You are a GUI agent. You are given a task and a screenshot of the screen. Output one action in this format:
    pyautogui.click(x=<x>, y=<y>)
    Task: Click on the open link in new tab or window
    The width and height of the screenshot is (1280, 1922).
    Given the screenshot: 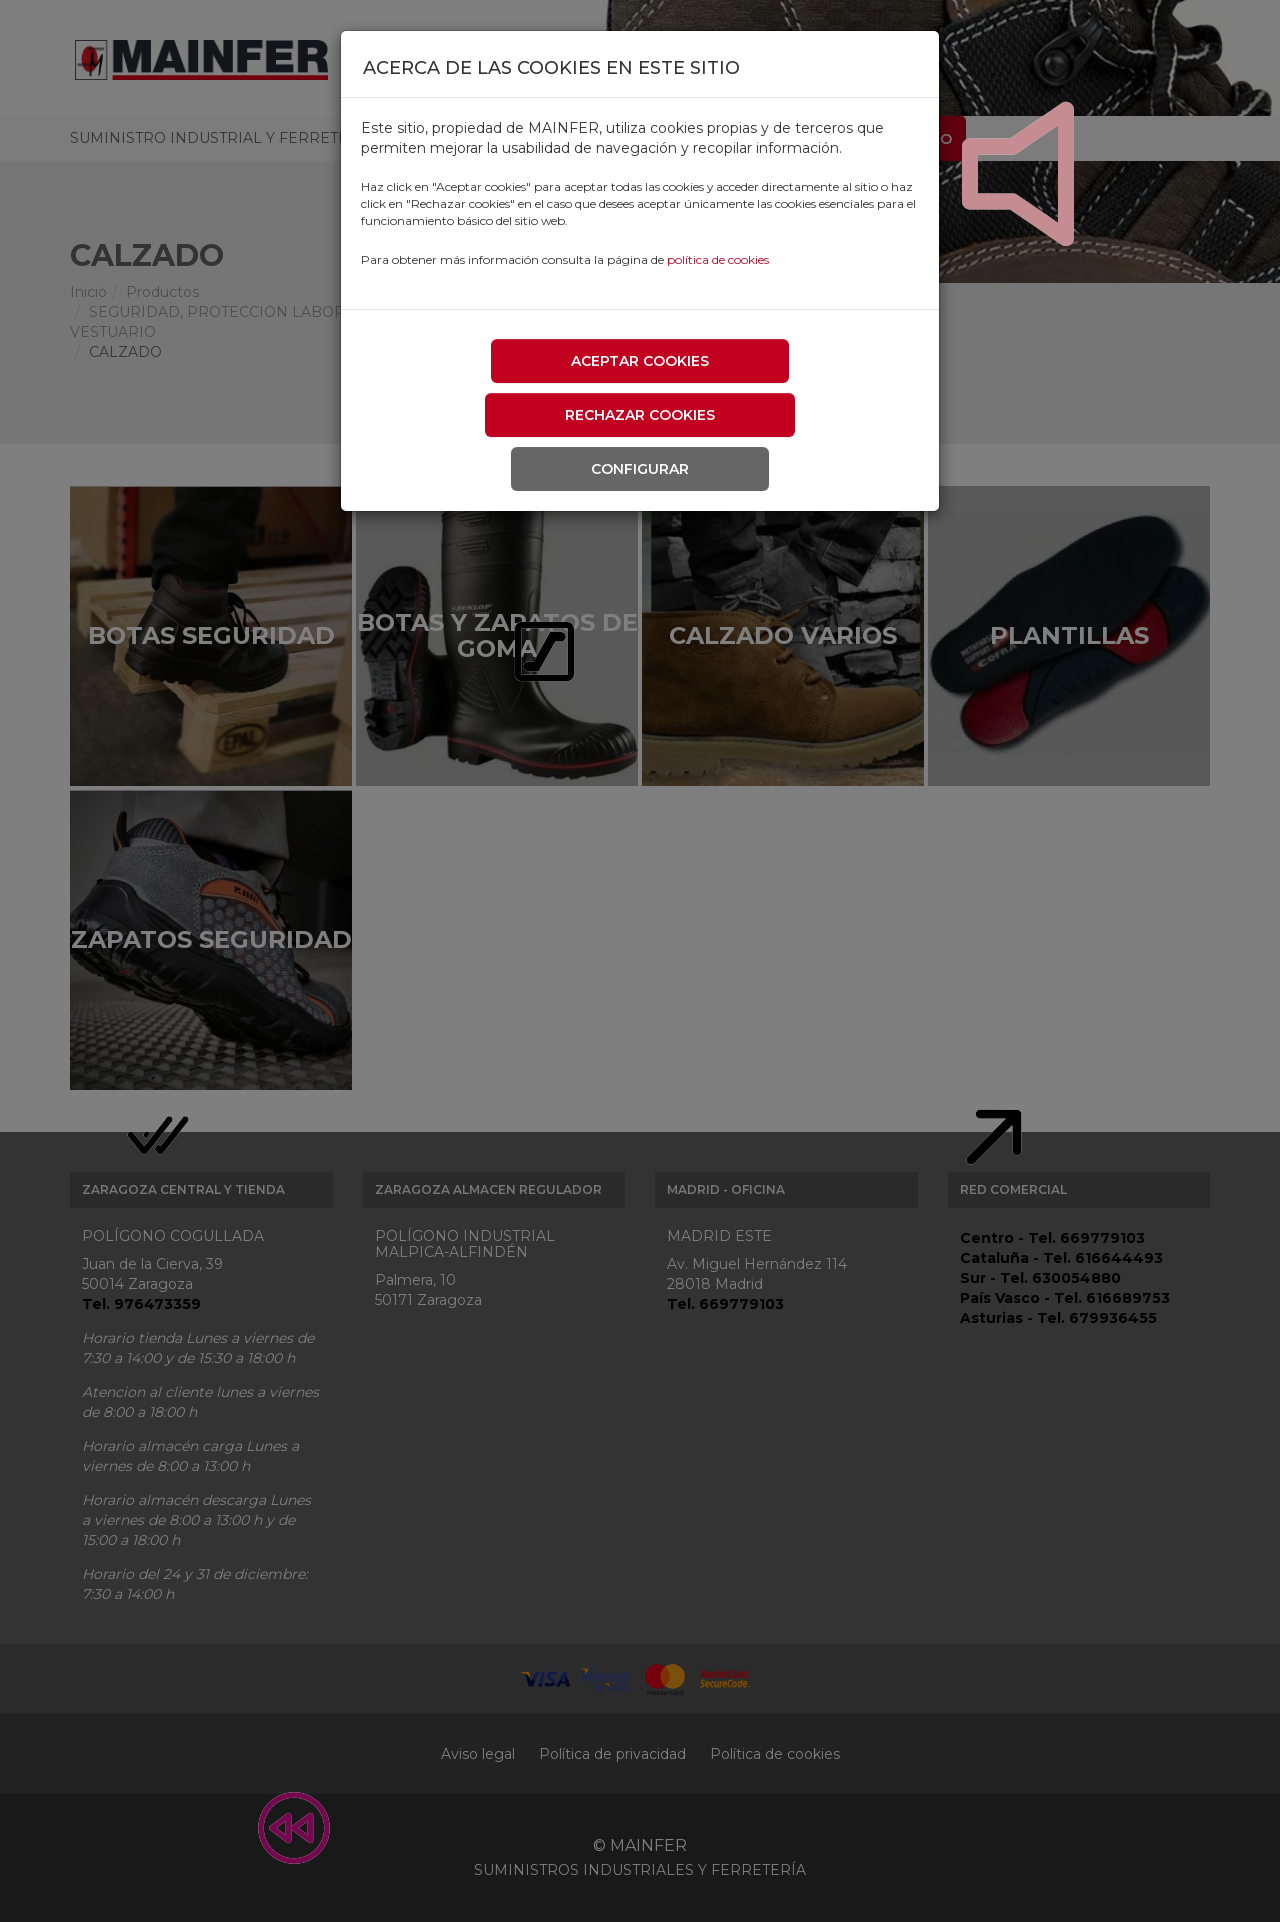 What is the action you would take?
    pyautogui.click(x=994, y=1137)
    